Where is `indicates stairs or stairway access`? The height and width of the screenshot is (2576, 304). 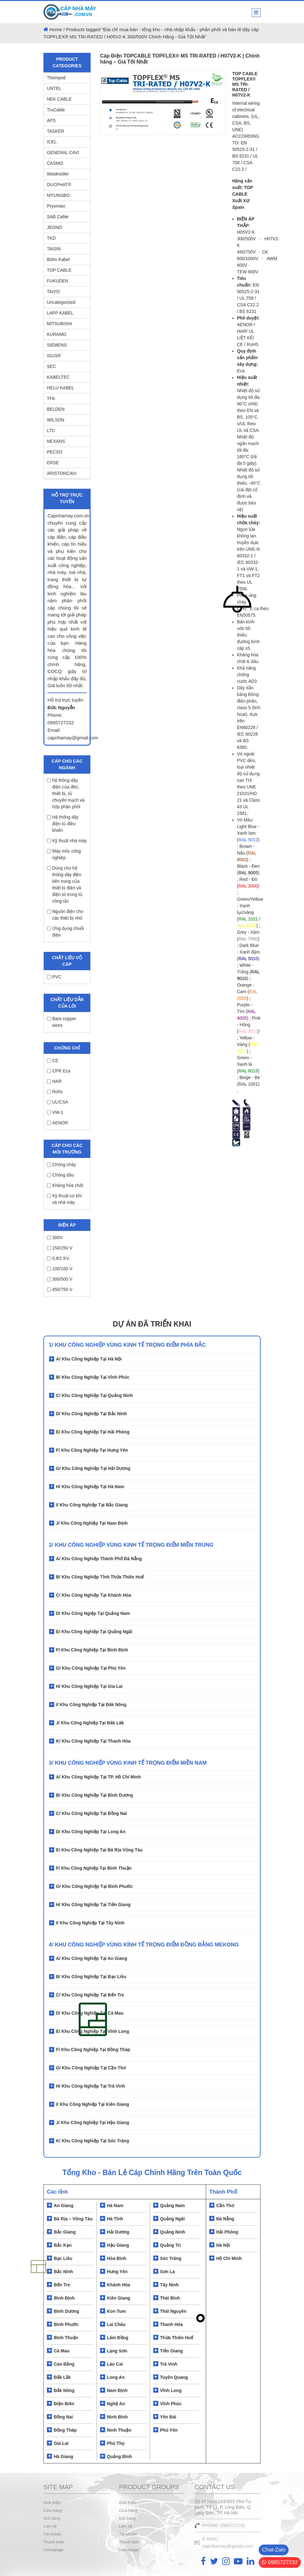 indicates stairs or stairway access is located at coordinates (93, 2019).